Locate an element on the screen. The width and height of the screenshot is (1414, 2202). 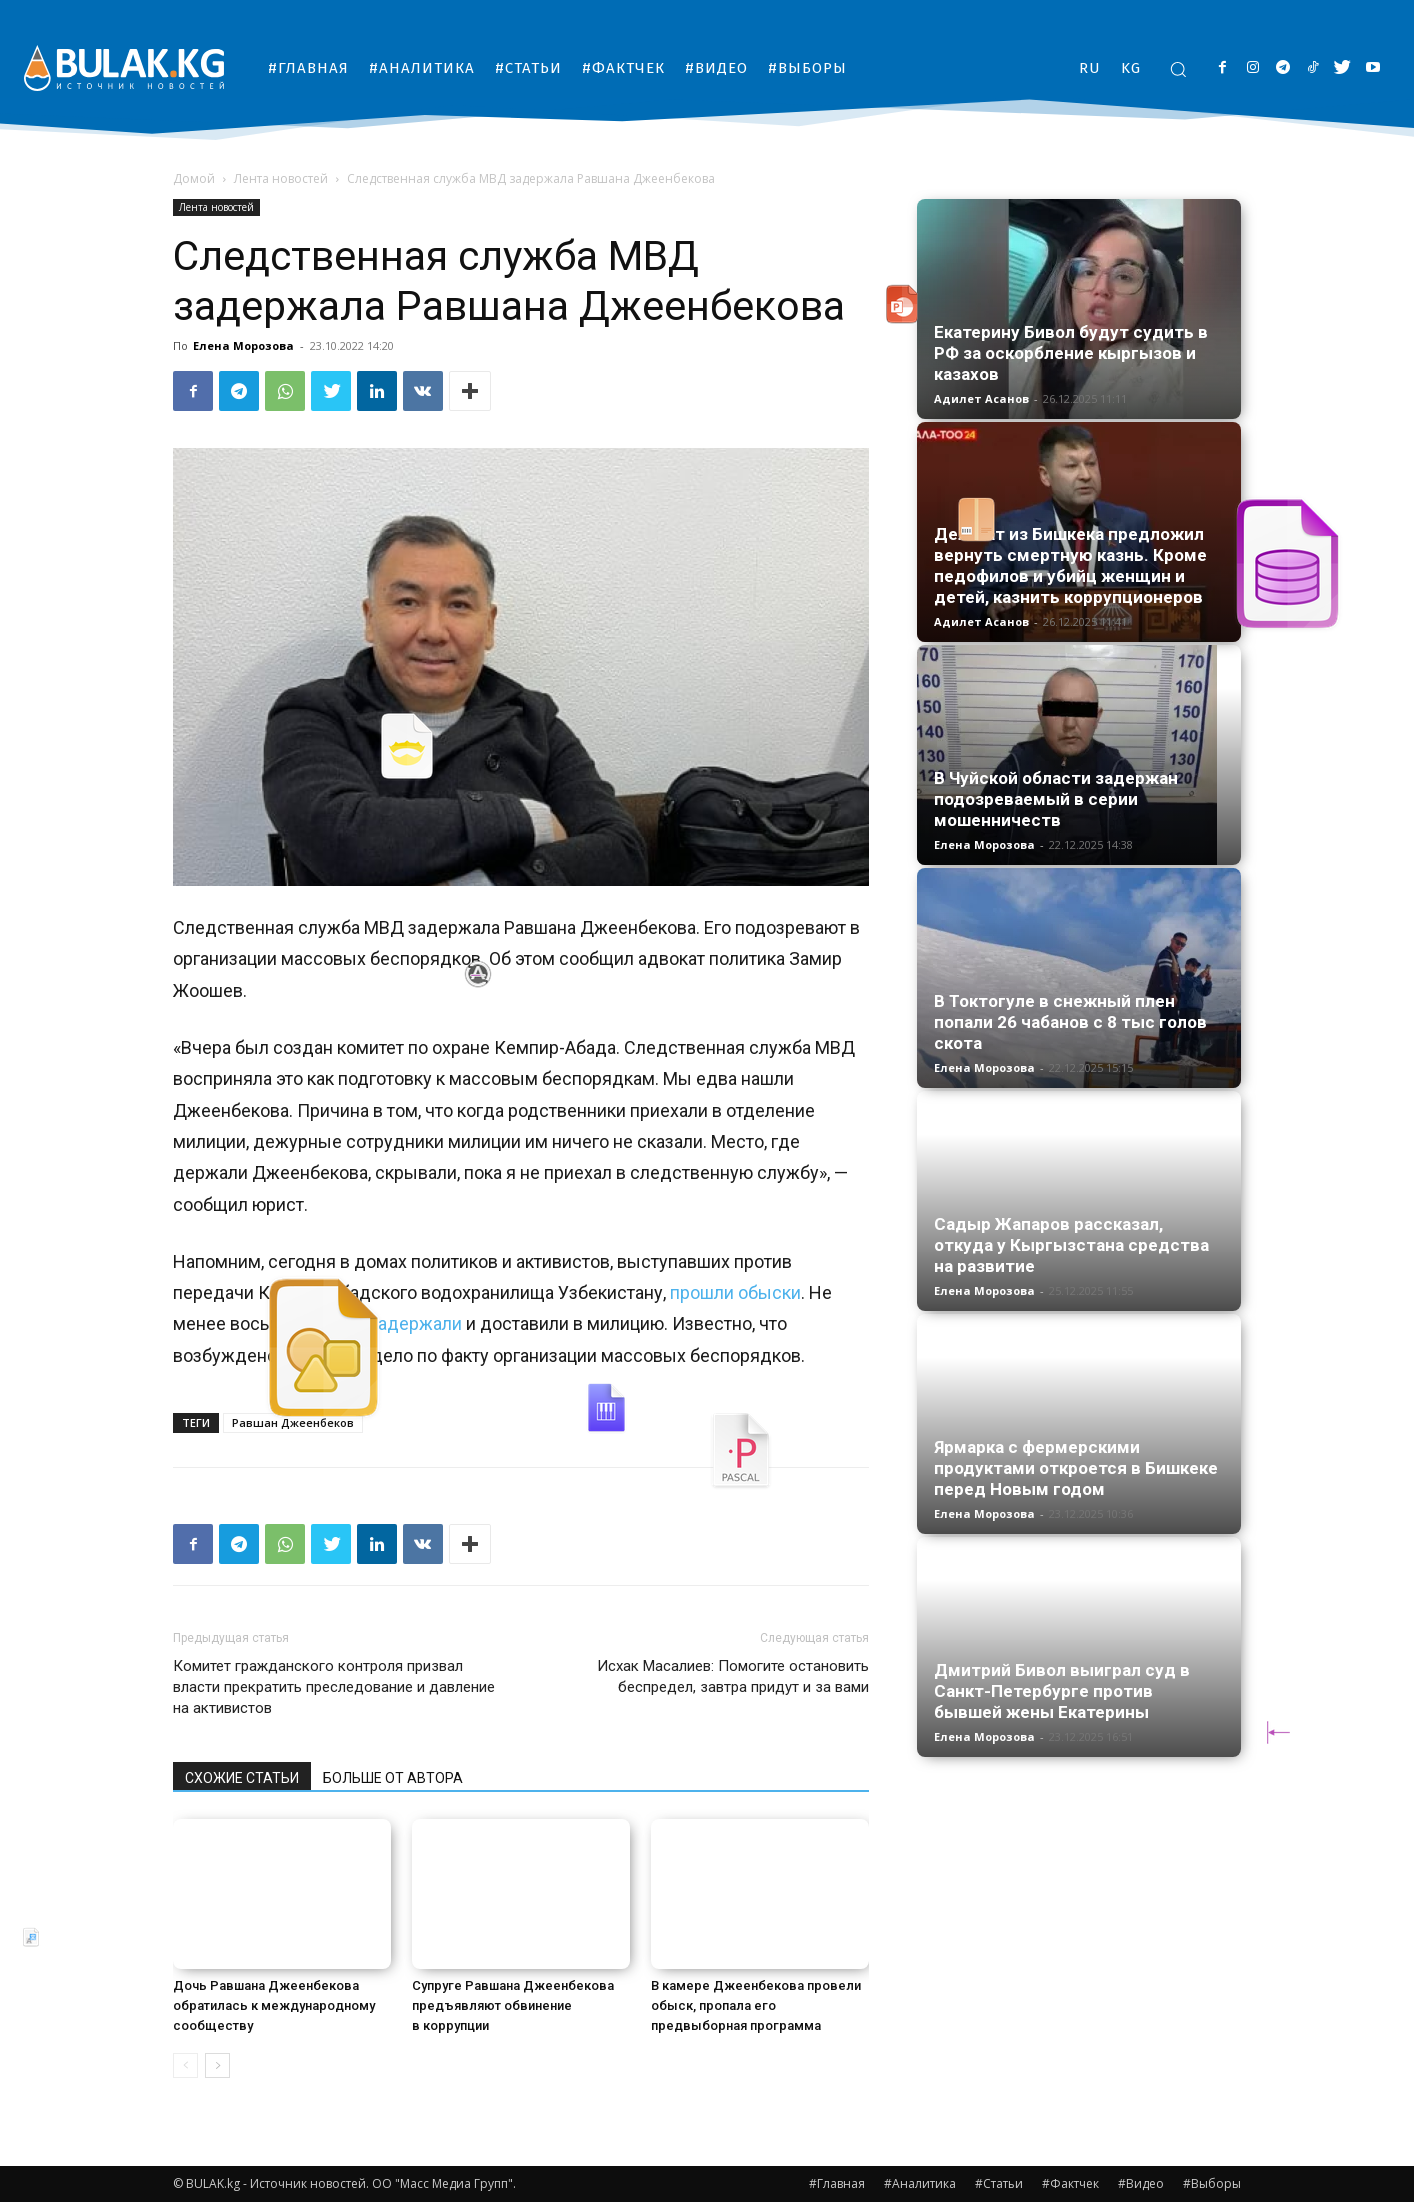
a gettext translation file for software localization is located at coordinates (31, 1937).